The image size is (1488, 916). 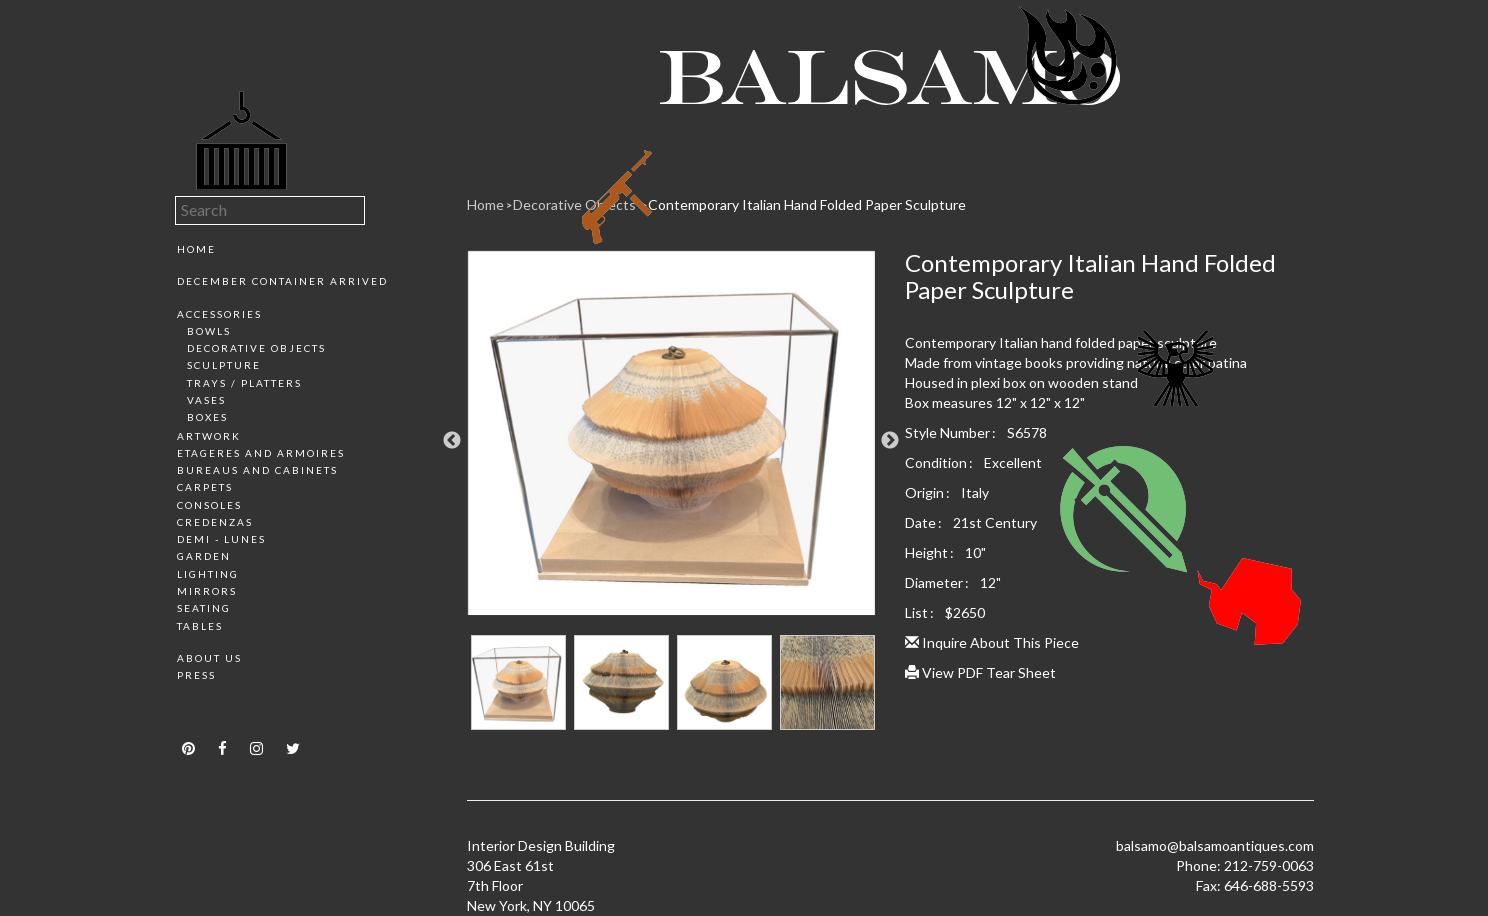 What do you see at coordinates (241, 141) in the screenshot?
I see `view inventory or storage contents` at bounding box center [241, 141].